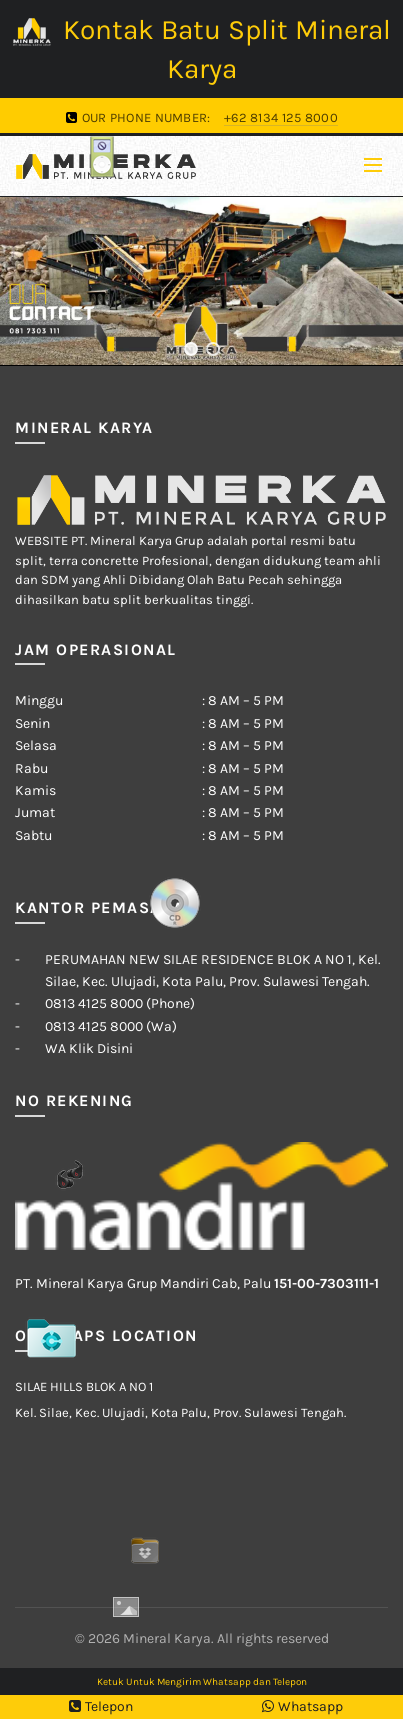 The image size is (403, 1719). What do you see at coordinates (175, 903) in the screenshot?
I see `a CD-R disc available for burning or writing data` at bounding box center [175, 903].